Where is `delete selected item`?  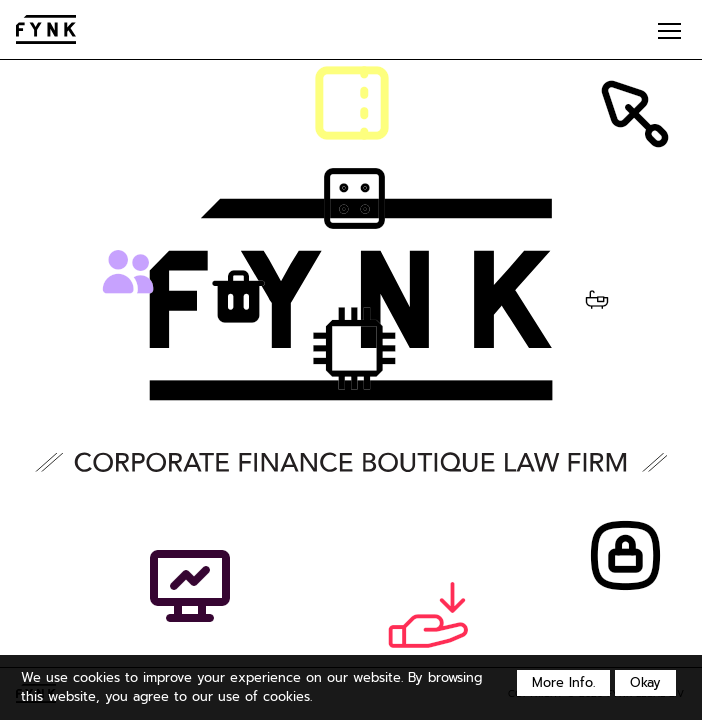
delete selected item is located at coordinates (238, 296).